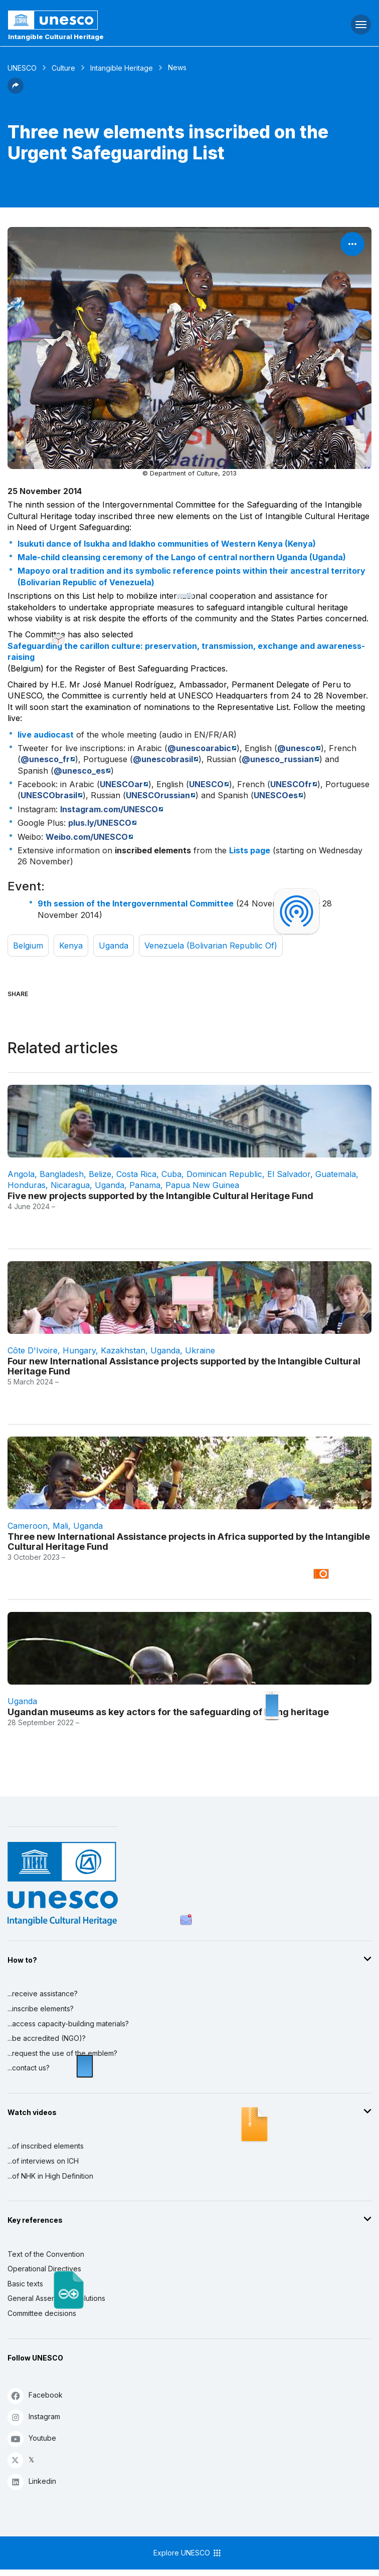  Describe the element at coordinates (254, 2125) in the screenshot. I see `compressed tar archive file (.tar.lzma)` at that location.